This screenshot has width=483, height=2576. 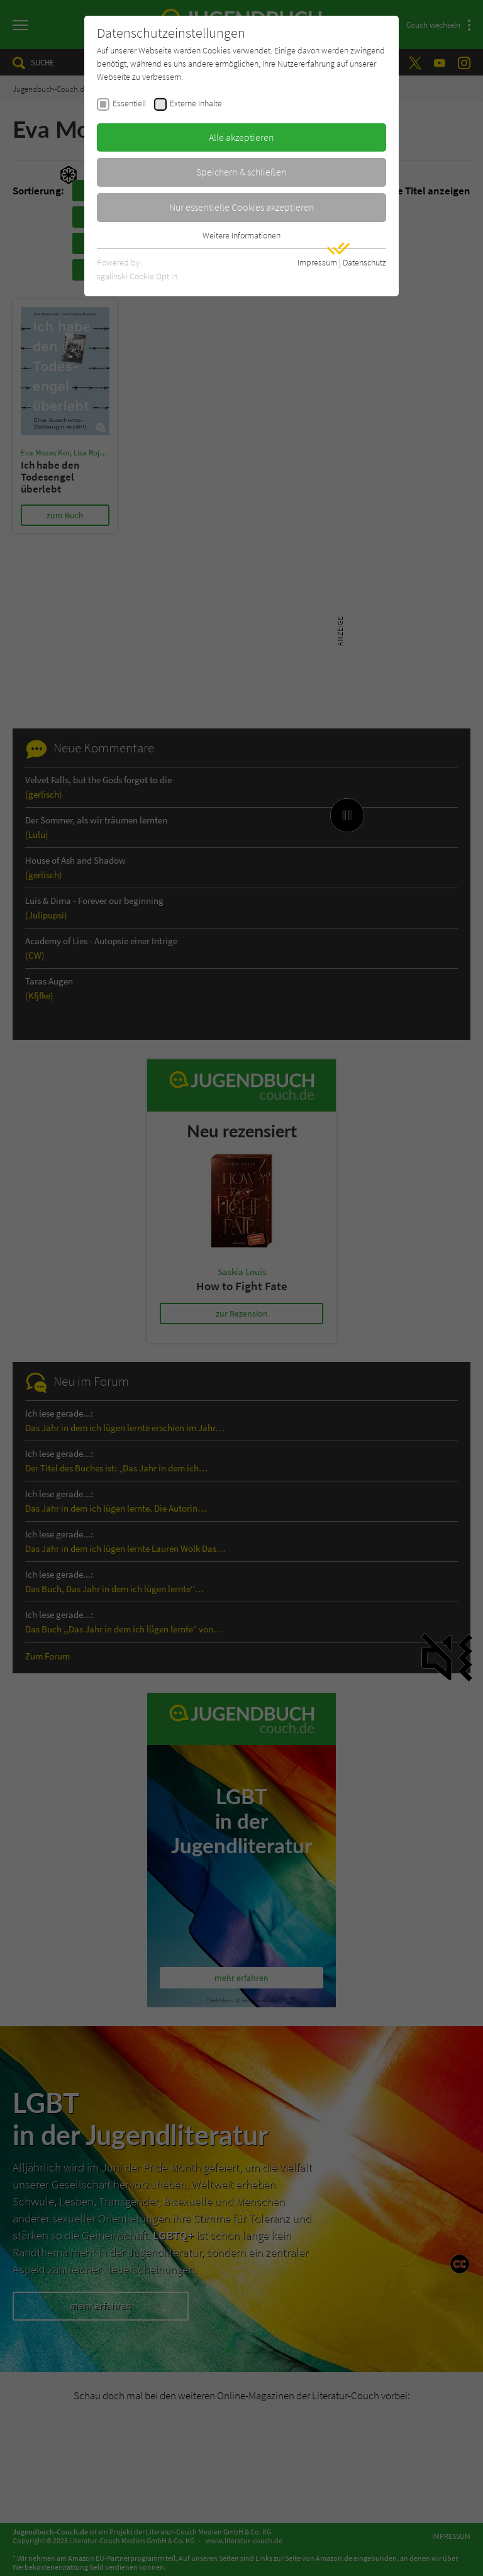 What do you see at coordinates (448, 1658) in the screenshot?
I see `mute sound and enable vibrate mode` at bounding box center [448, 1658].